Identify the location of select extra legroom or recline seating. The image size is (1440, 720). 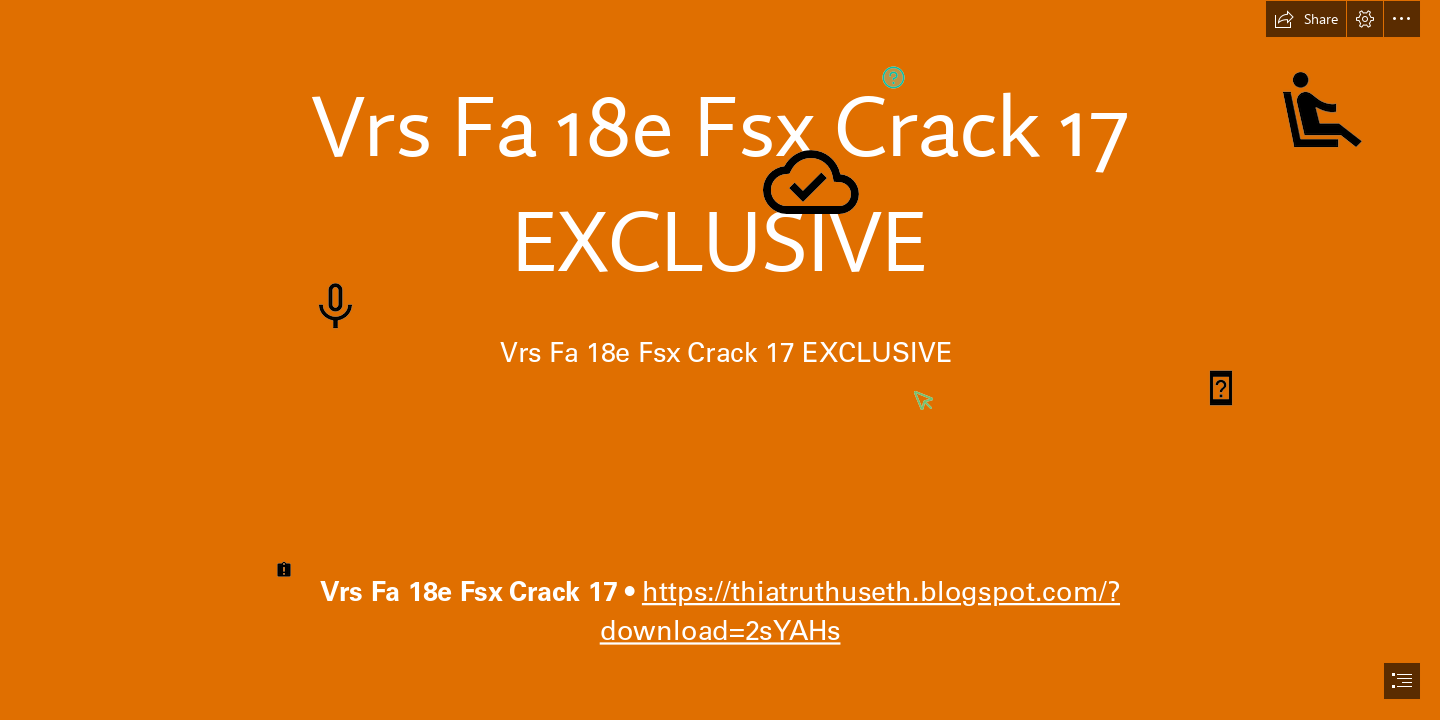
(1322, 111).